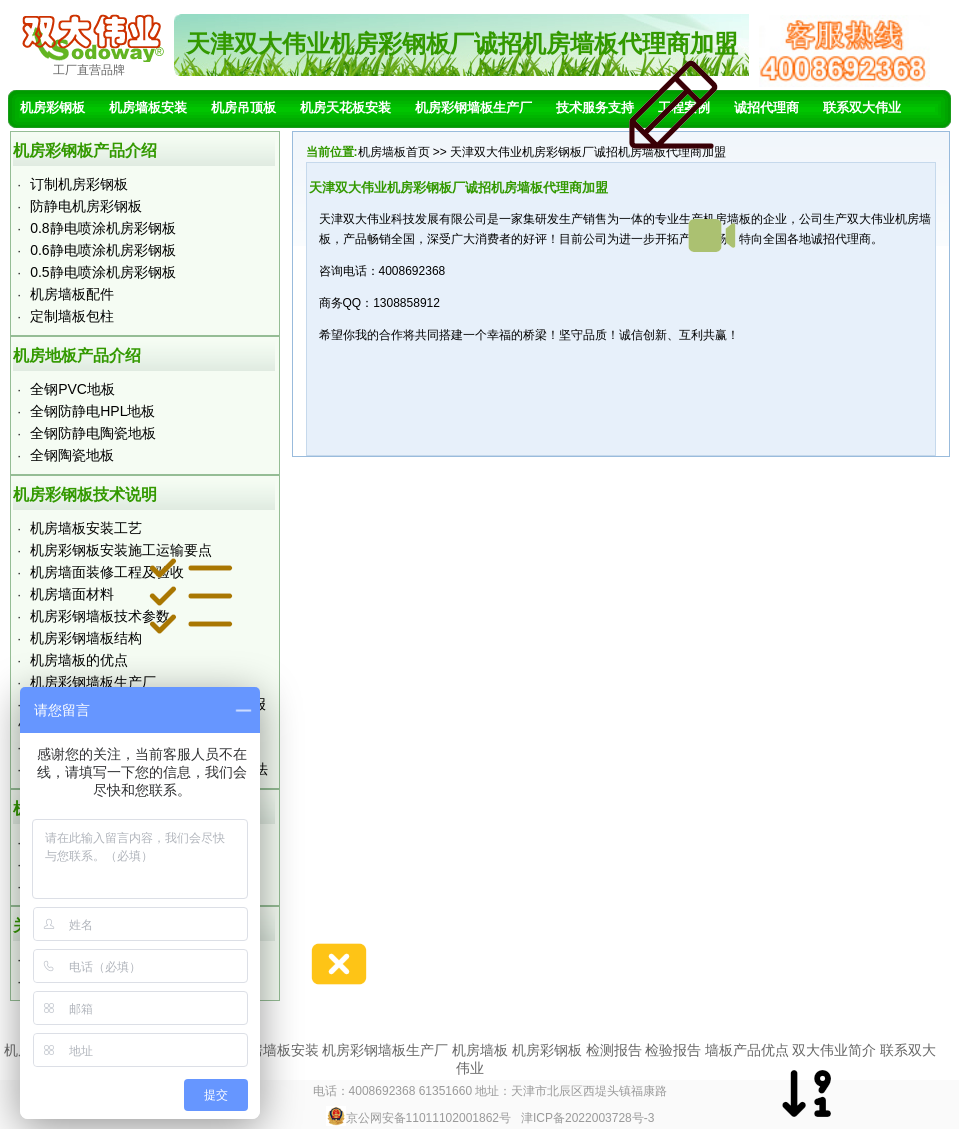 The image size is (959, 1129). I want to click on view completed tasks or checklist, so click(191, 596).